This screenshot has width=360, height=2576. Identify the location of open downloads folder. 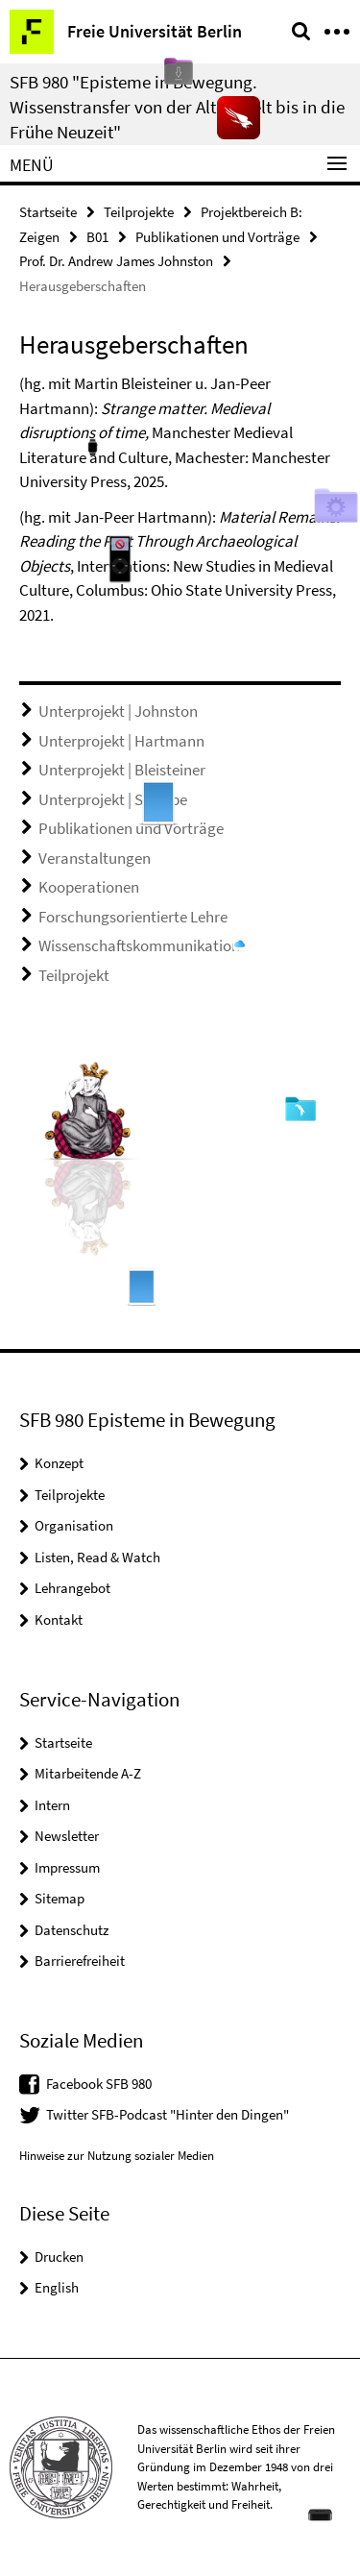
(179, 71).